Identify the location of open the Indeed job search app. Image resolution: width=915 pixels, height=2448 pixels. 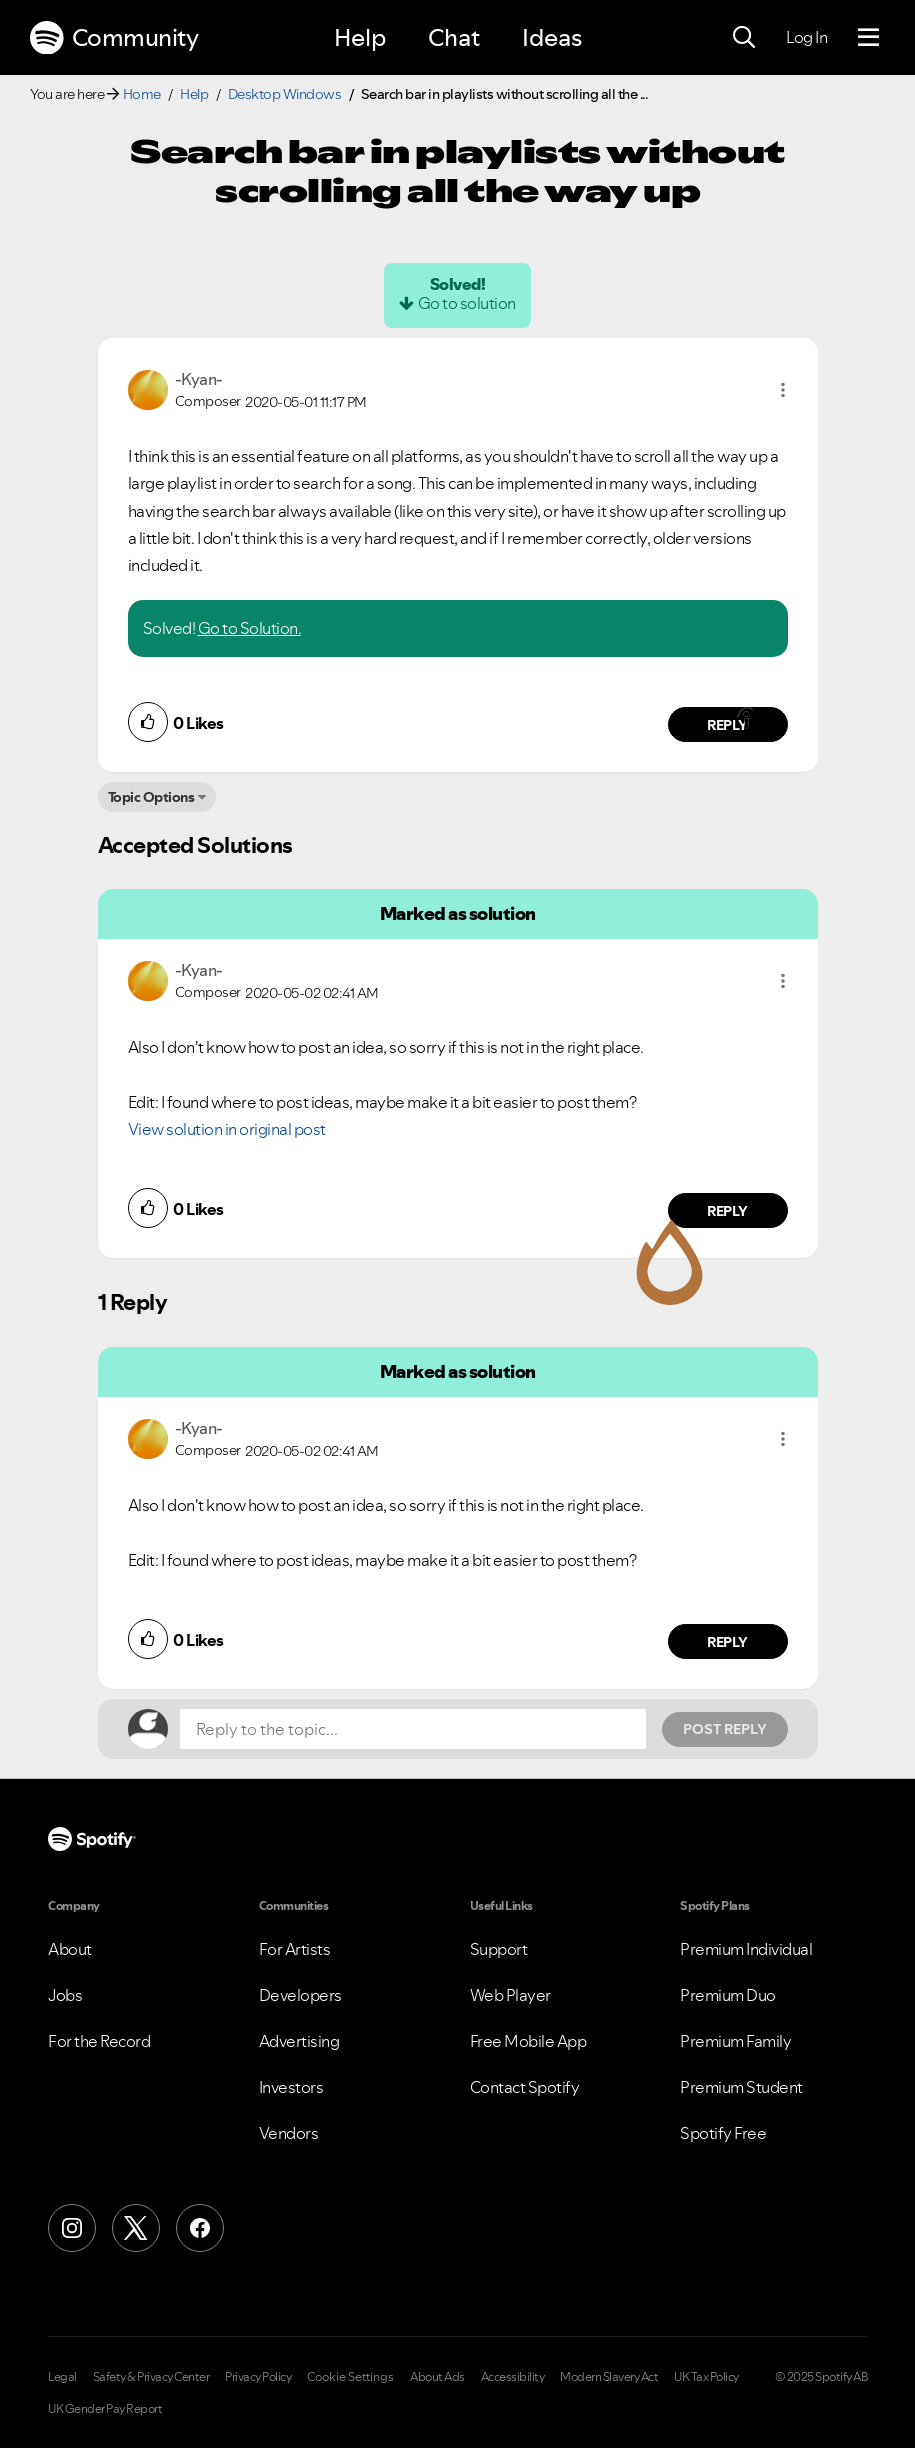
(745, 718).